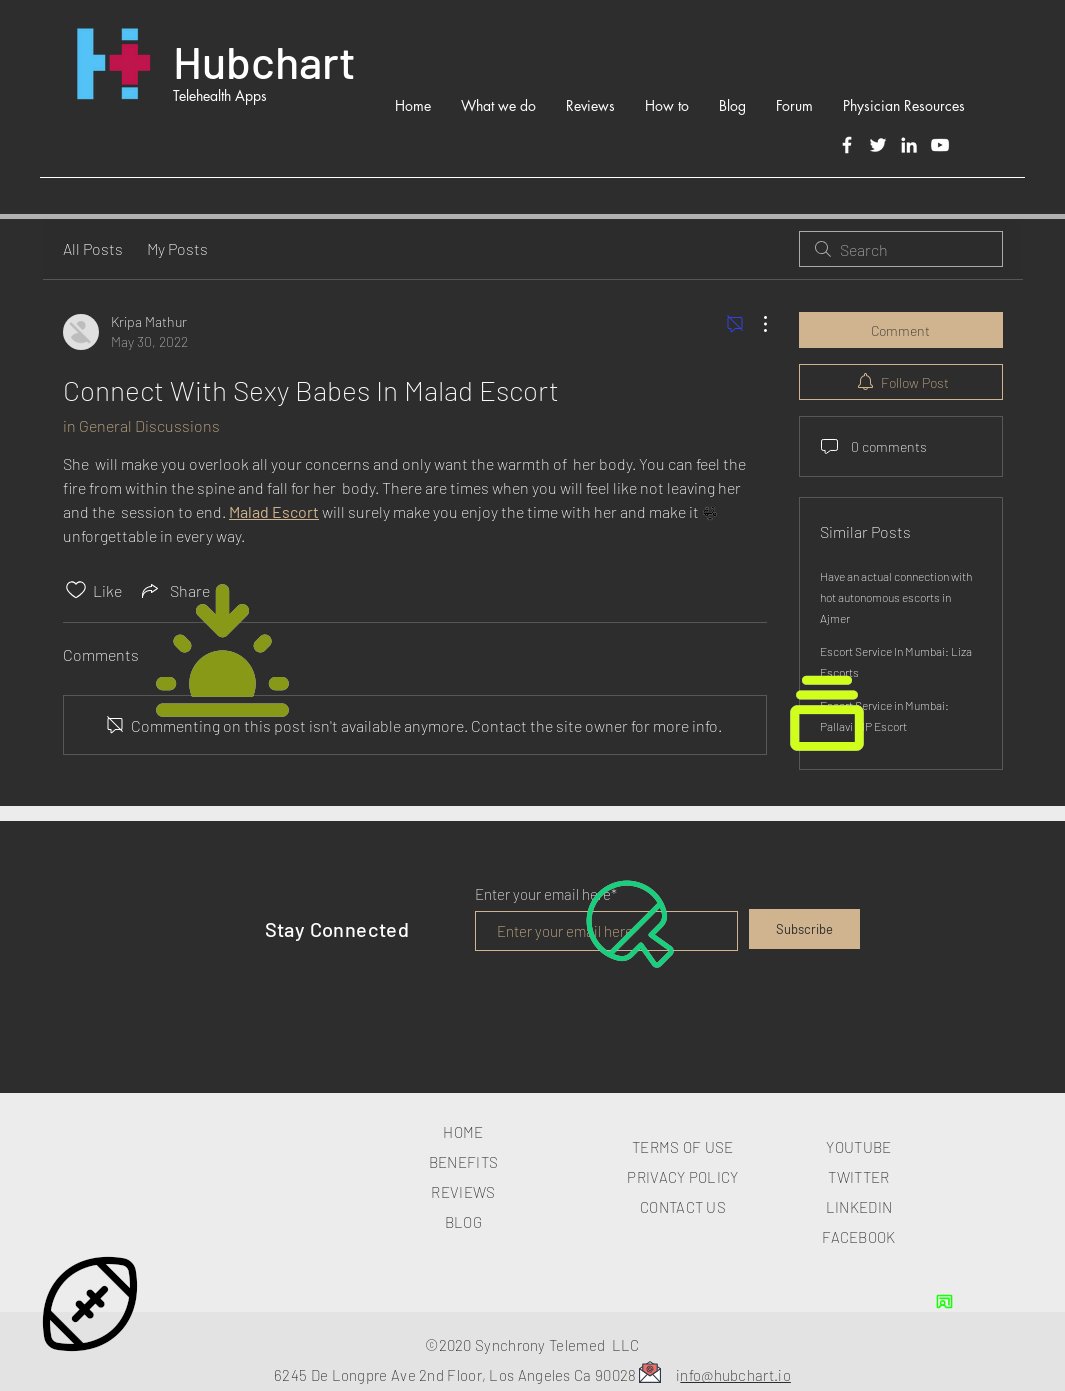  I want to click on access sports scores and updates, so click(90, 1304).